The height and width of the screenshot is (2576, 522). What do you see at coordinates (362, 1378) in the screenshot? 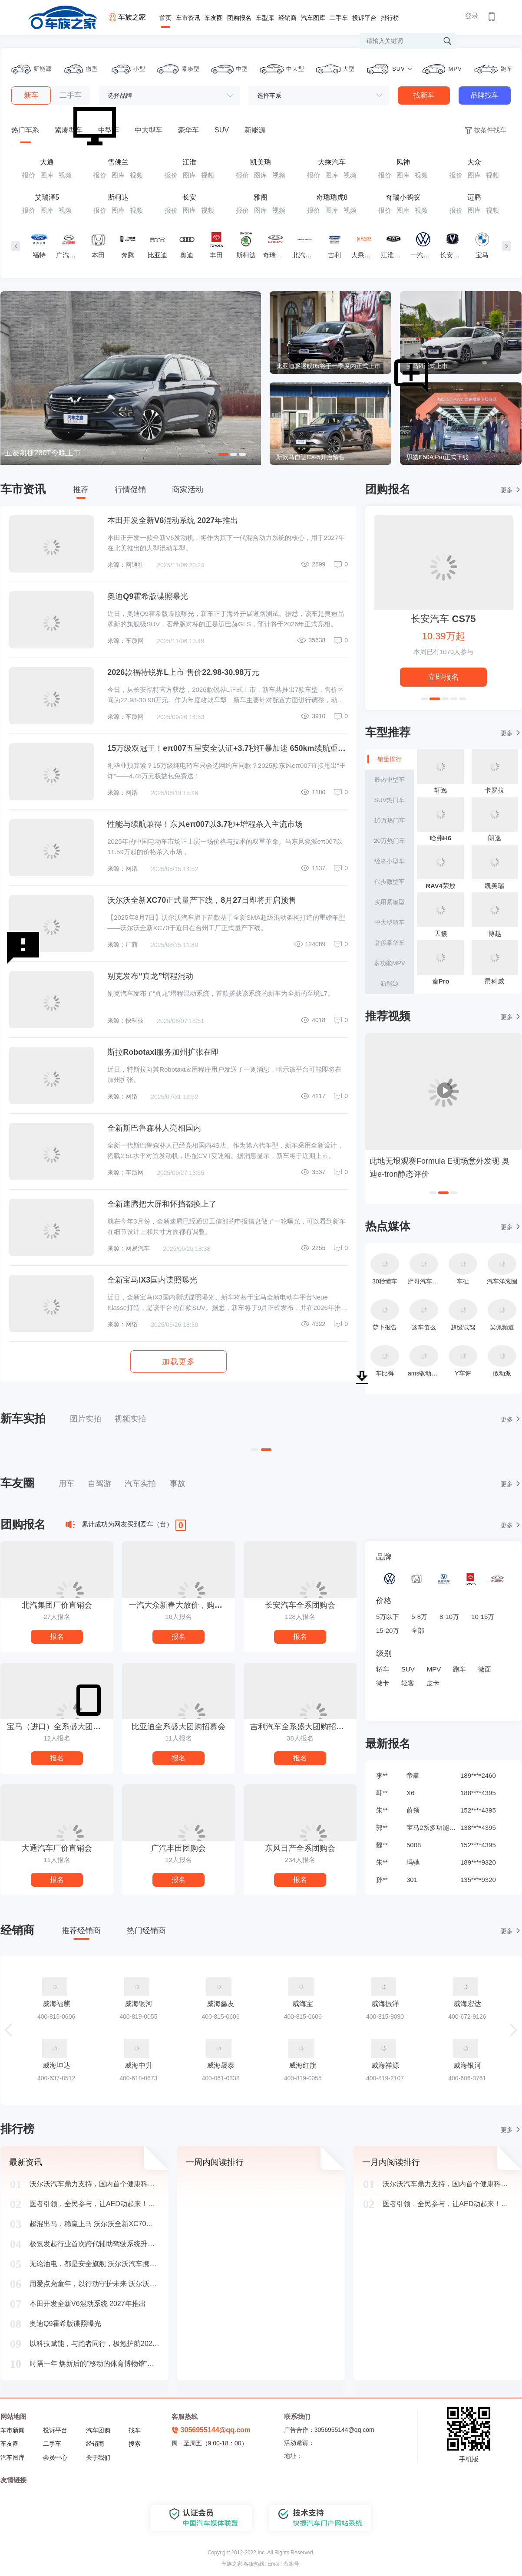
I see `download a file` at bounding box center [362, 1378].